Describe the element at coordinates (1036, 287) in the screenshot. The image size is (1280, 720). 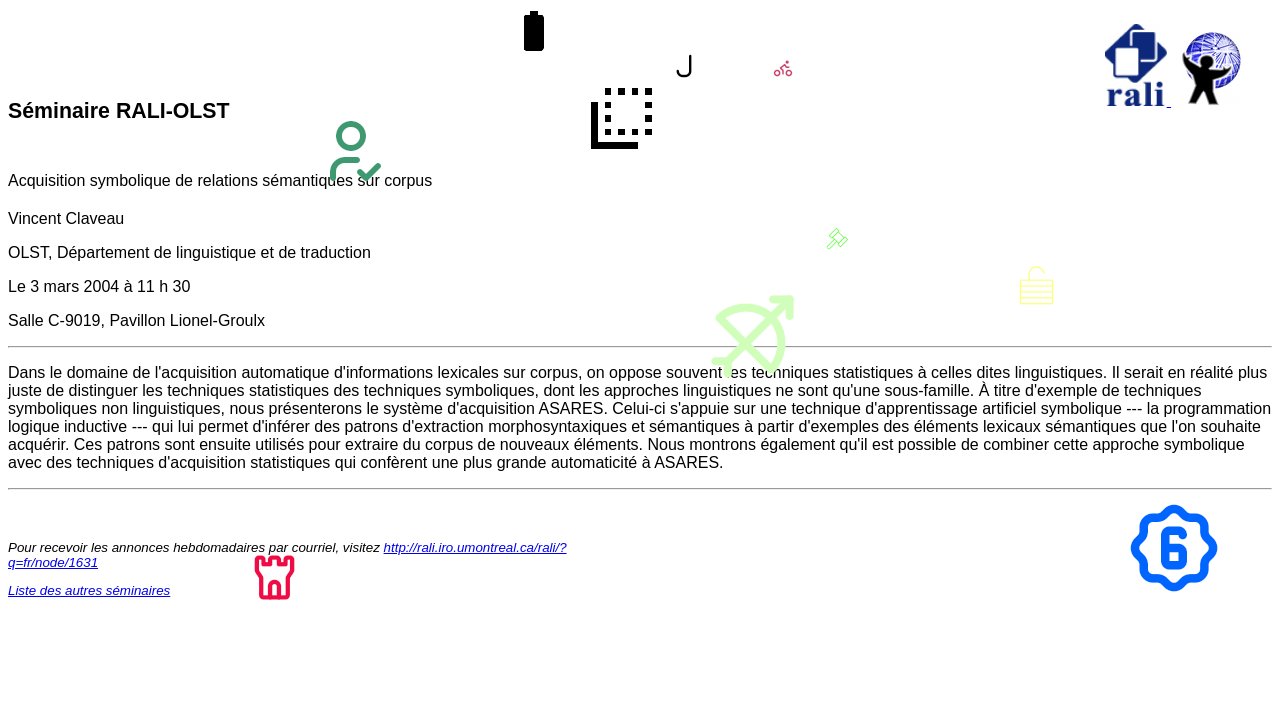
I see `unlocked or unsecured state` at that location.